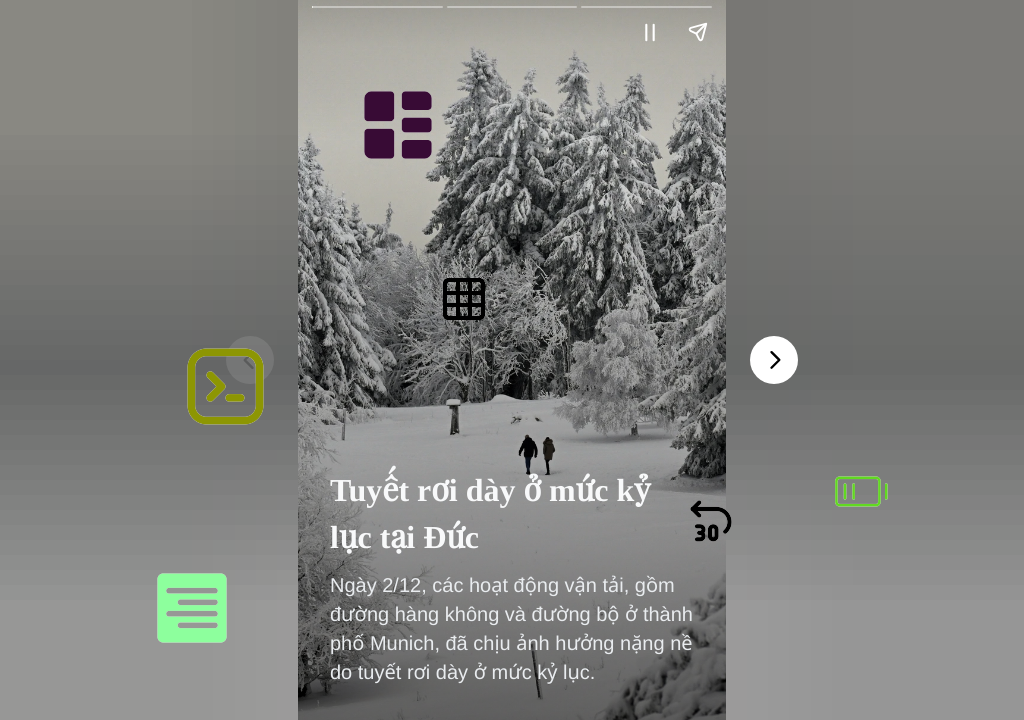 Image resolution: width=1024 pixels, height=720 pixels. I want to click on indicates medium battery level, so click(860, 491).